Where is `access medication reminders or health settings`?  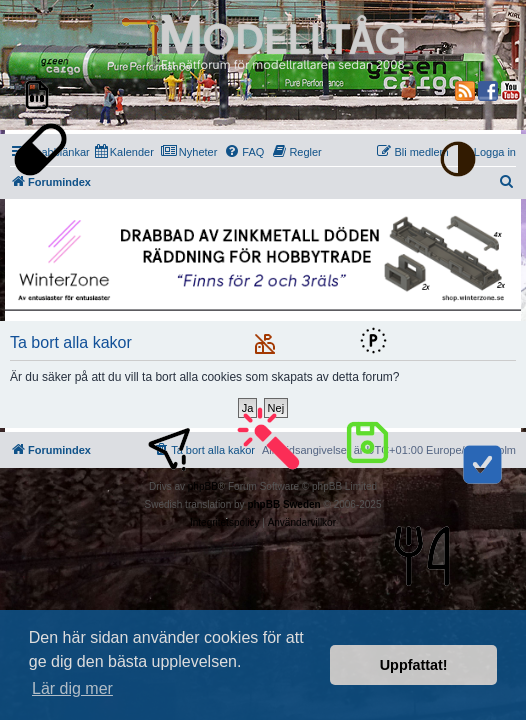 access medication reminders or health settings is located at coordinates (40, 149).